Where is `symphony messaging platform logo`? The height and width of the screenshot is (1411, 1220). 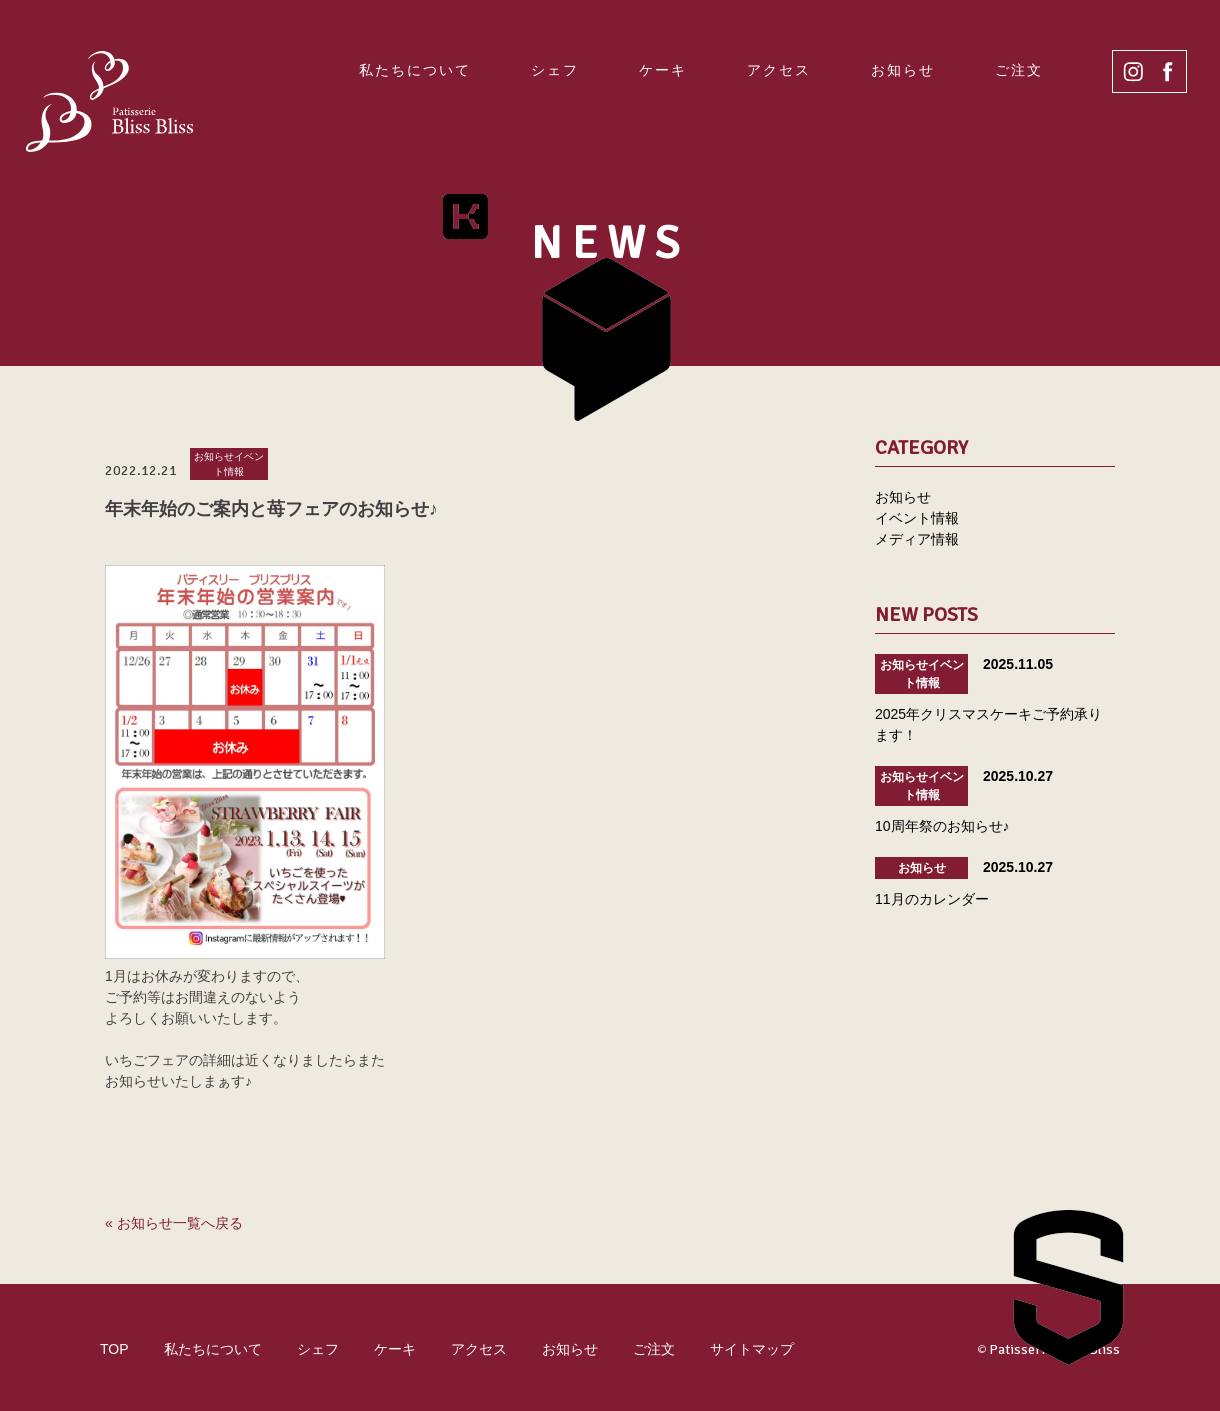
symphony messaging platform logo is located at coordinates (1068, 1287).